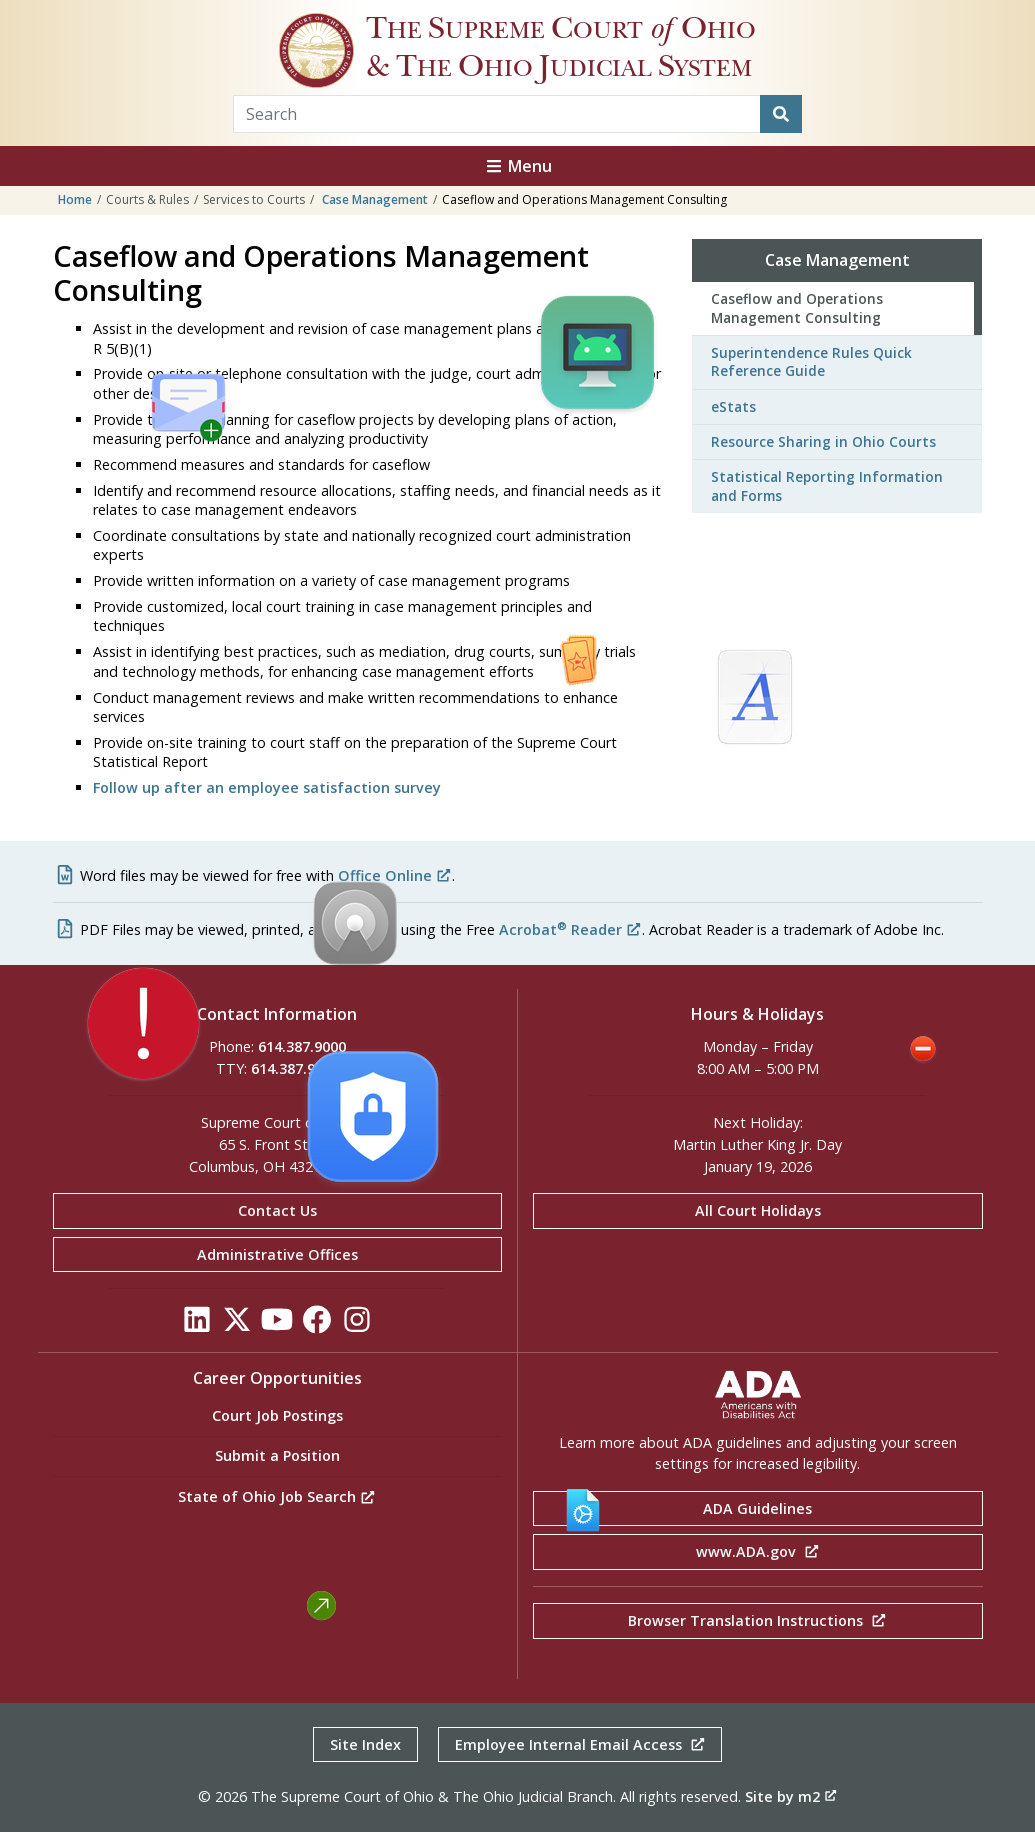 This screenshot has height=1832, width=1035. Describe the element at coordinates (874, 1011) in the screenshot. I see `indicates a private or restricted folder` at that location.